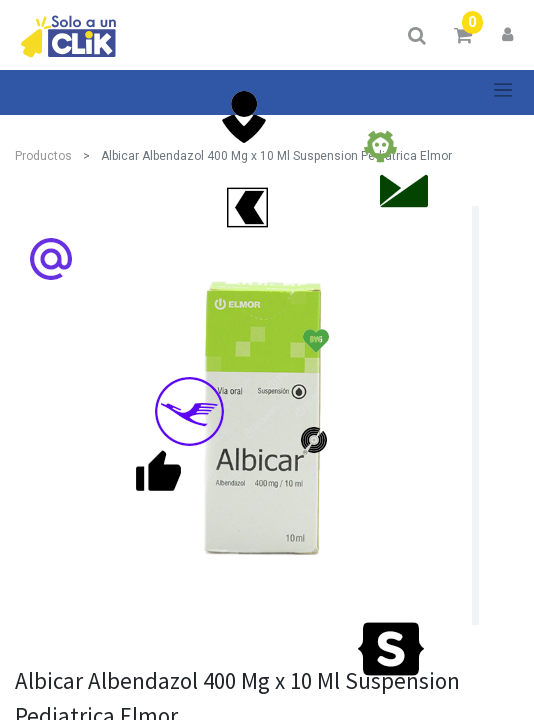 This screenshot has height=720, width=534. I want to click on thurgauer kantonalbank logo, so click(247, 207).